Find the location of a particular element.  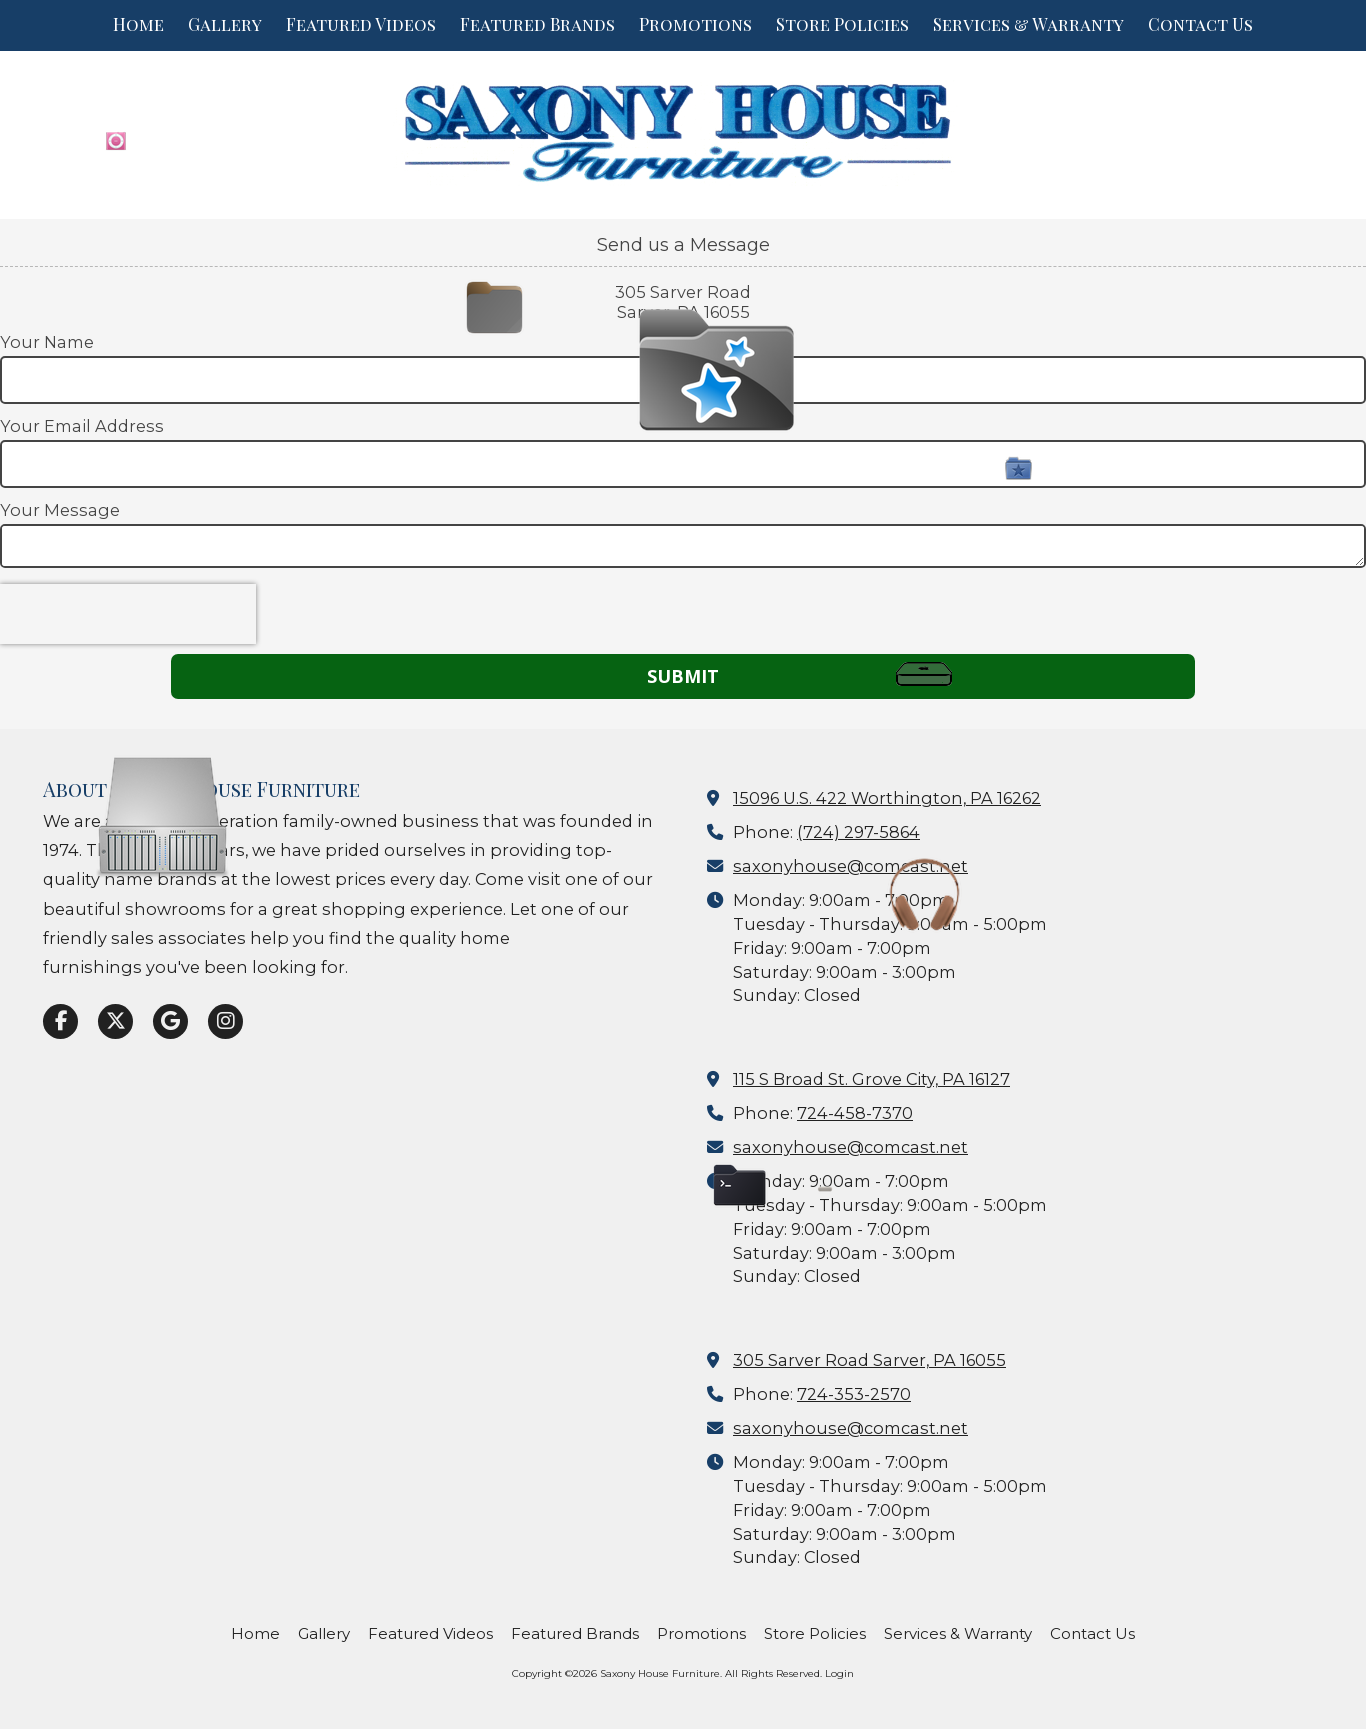

open your Anki flashcard collection folder is located at coordinates (716, 374).